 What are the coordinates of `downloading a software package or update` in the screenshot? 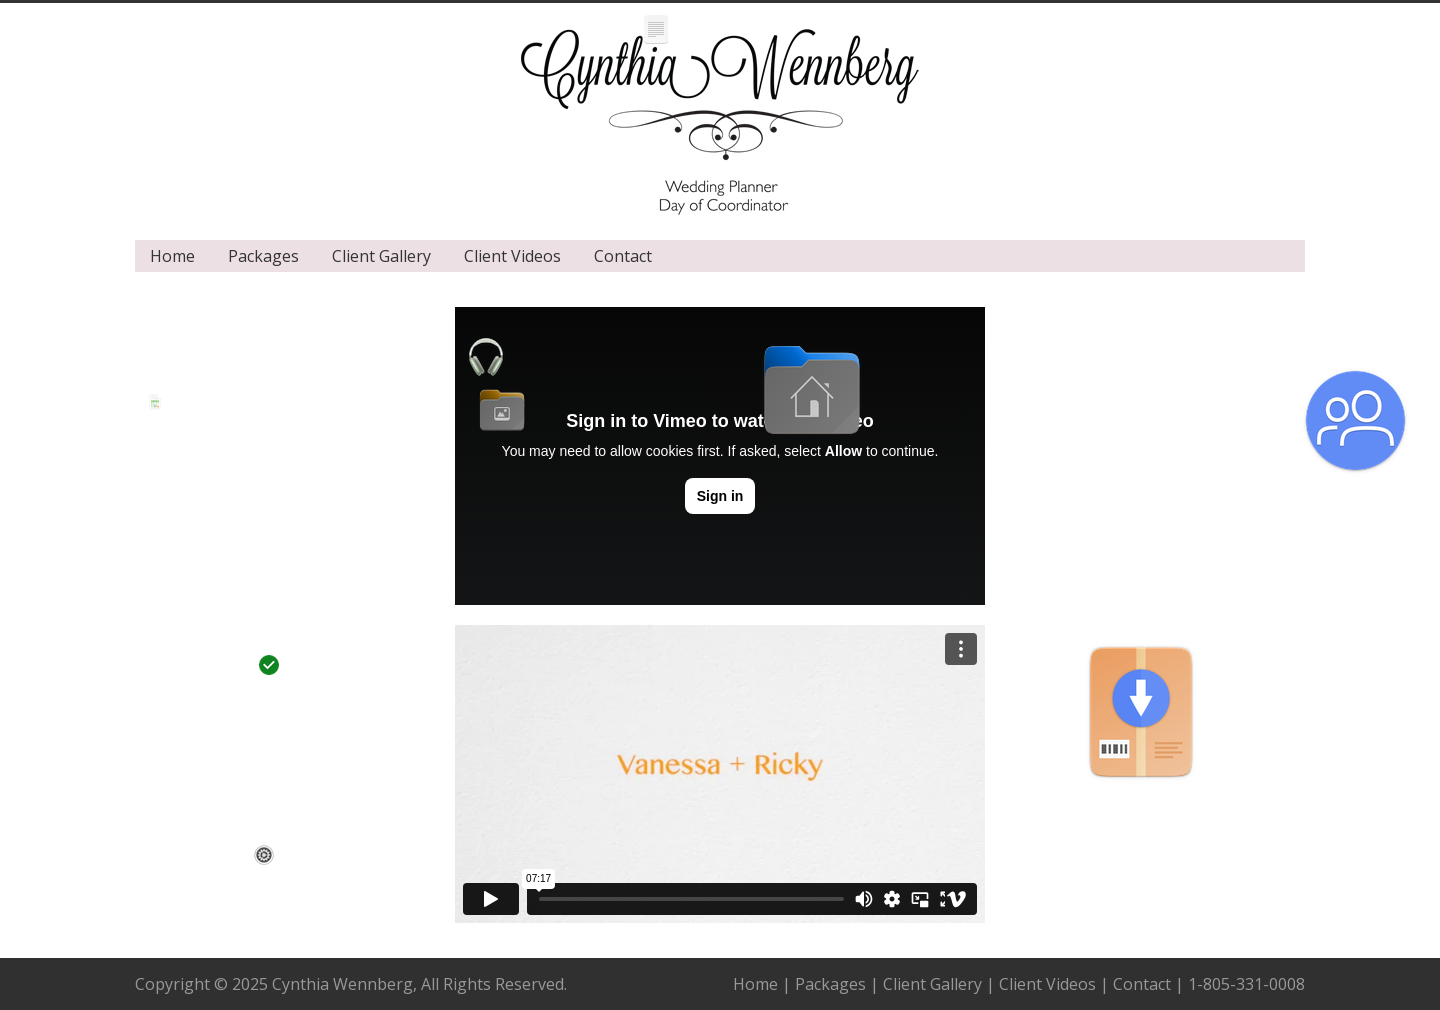 It's located at (1141, 712).